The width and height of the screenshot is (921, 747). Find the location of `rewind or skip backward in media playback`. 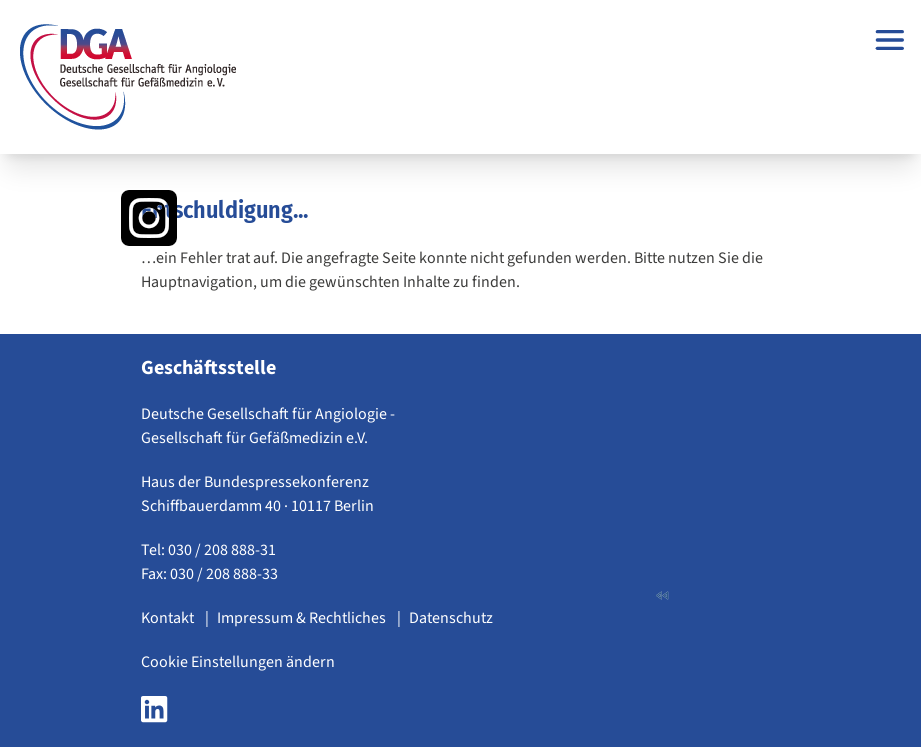

rewind or skip backward in media playback is located at coordinates (662, 595).